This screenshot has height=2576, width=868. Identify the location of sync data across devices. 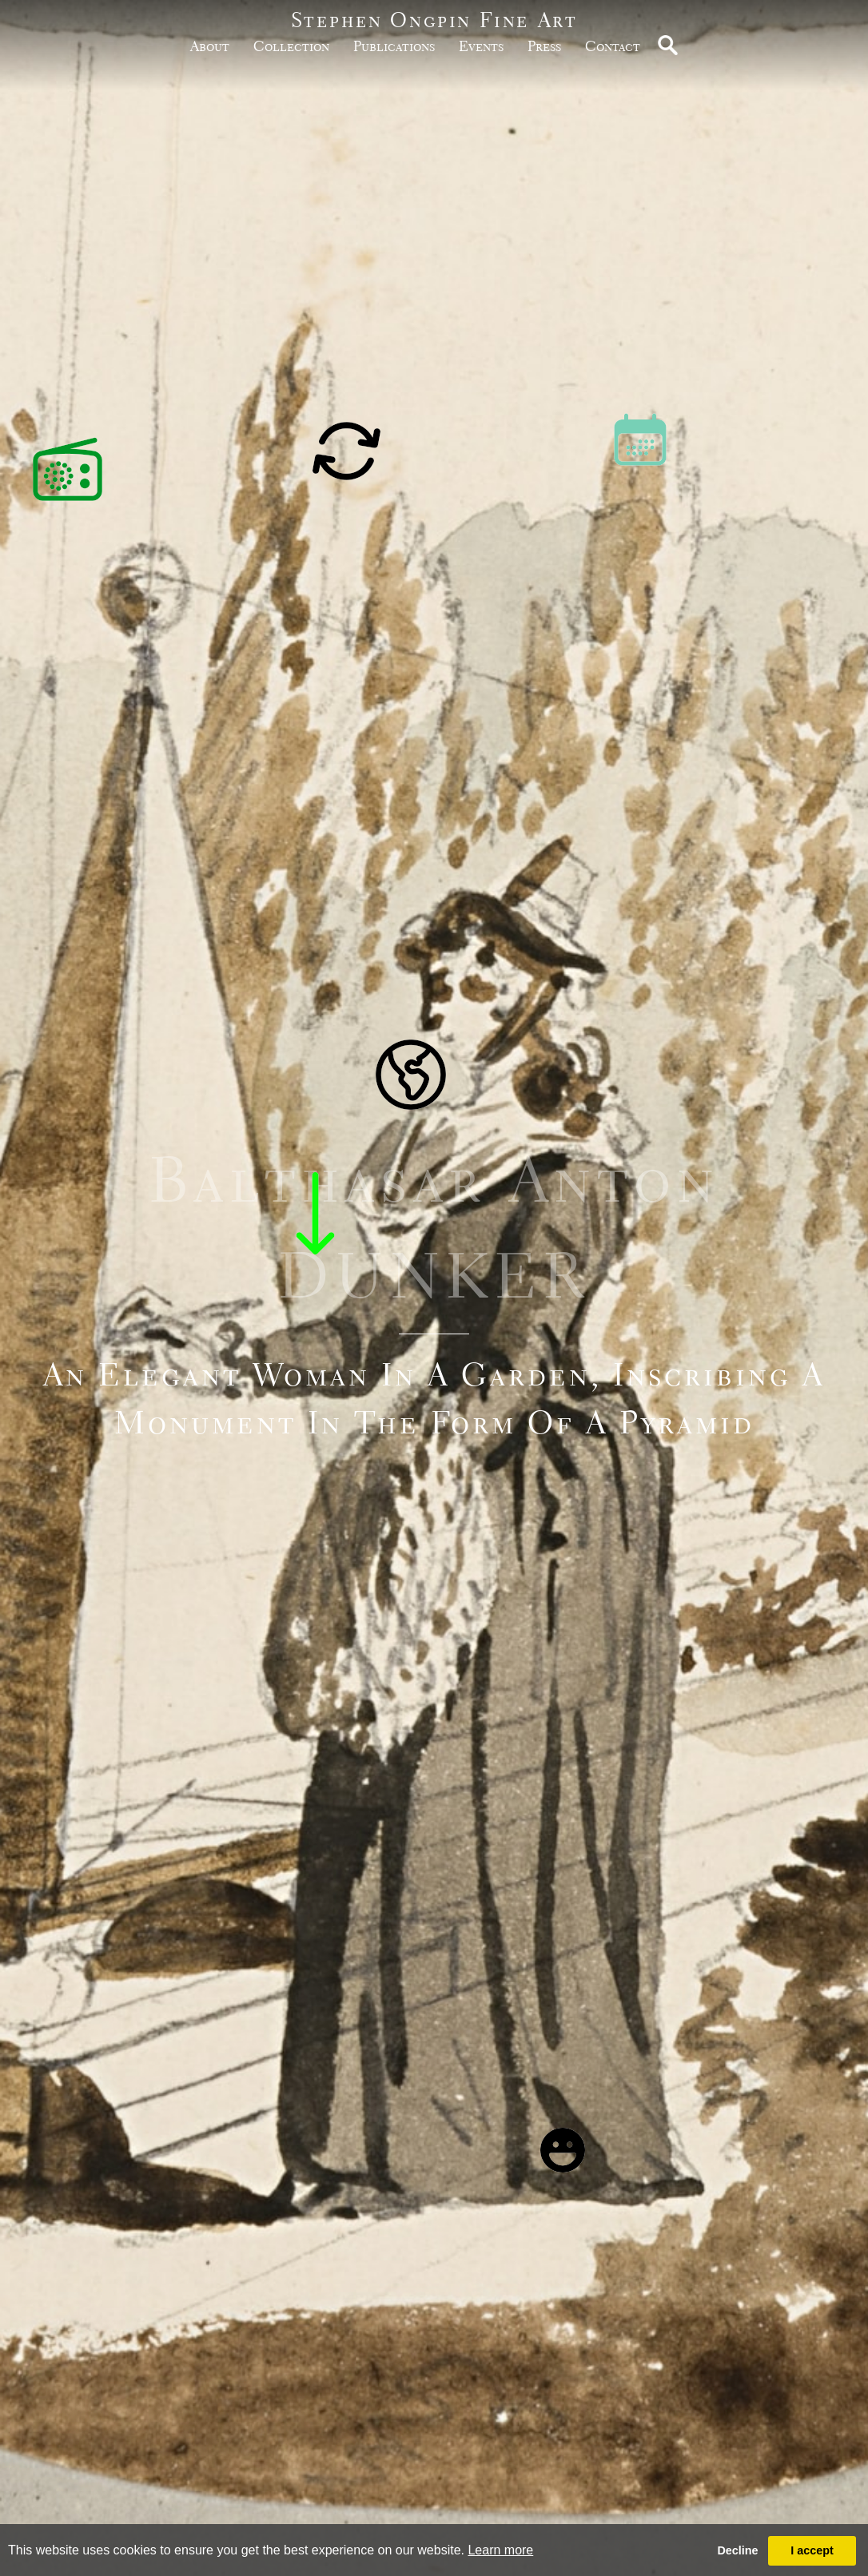
(346, 451).